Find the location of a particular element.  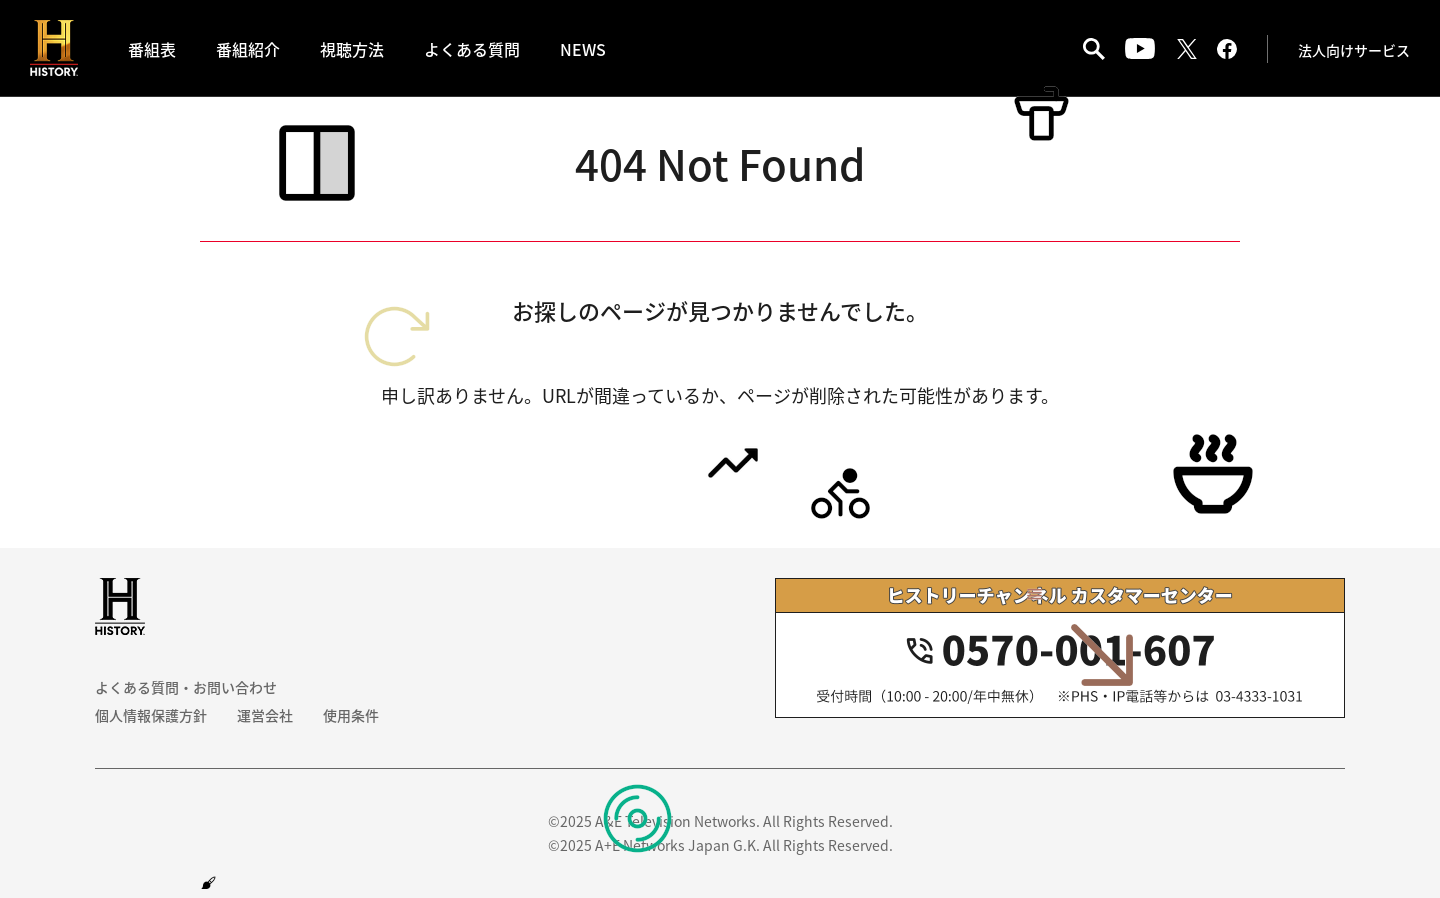

access presentation or speaker mode is located at coordinates (1041, 113).